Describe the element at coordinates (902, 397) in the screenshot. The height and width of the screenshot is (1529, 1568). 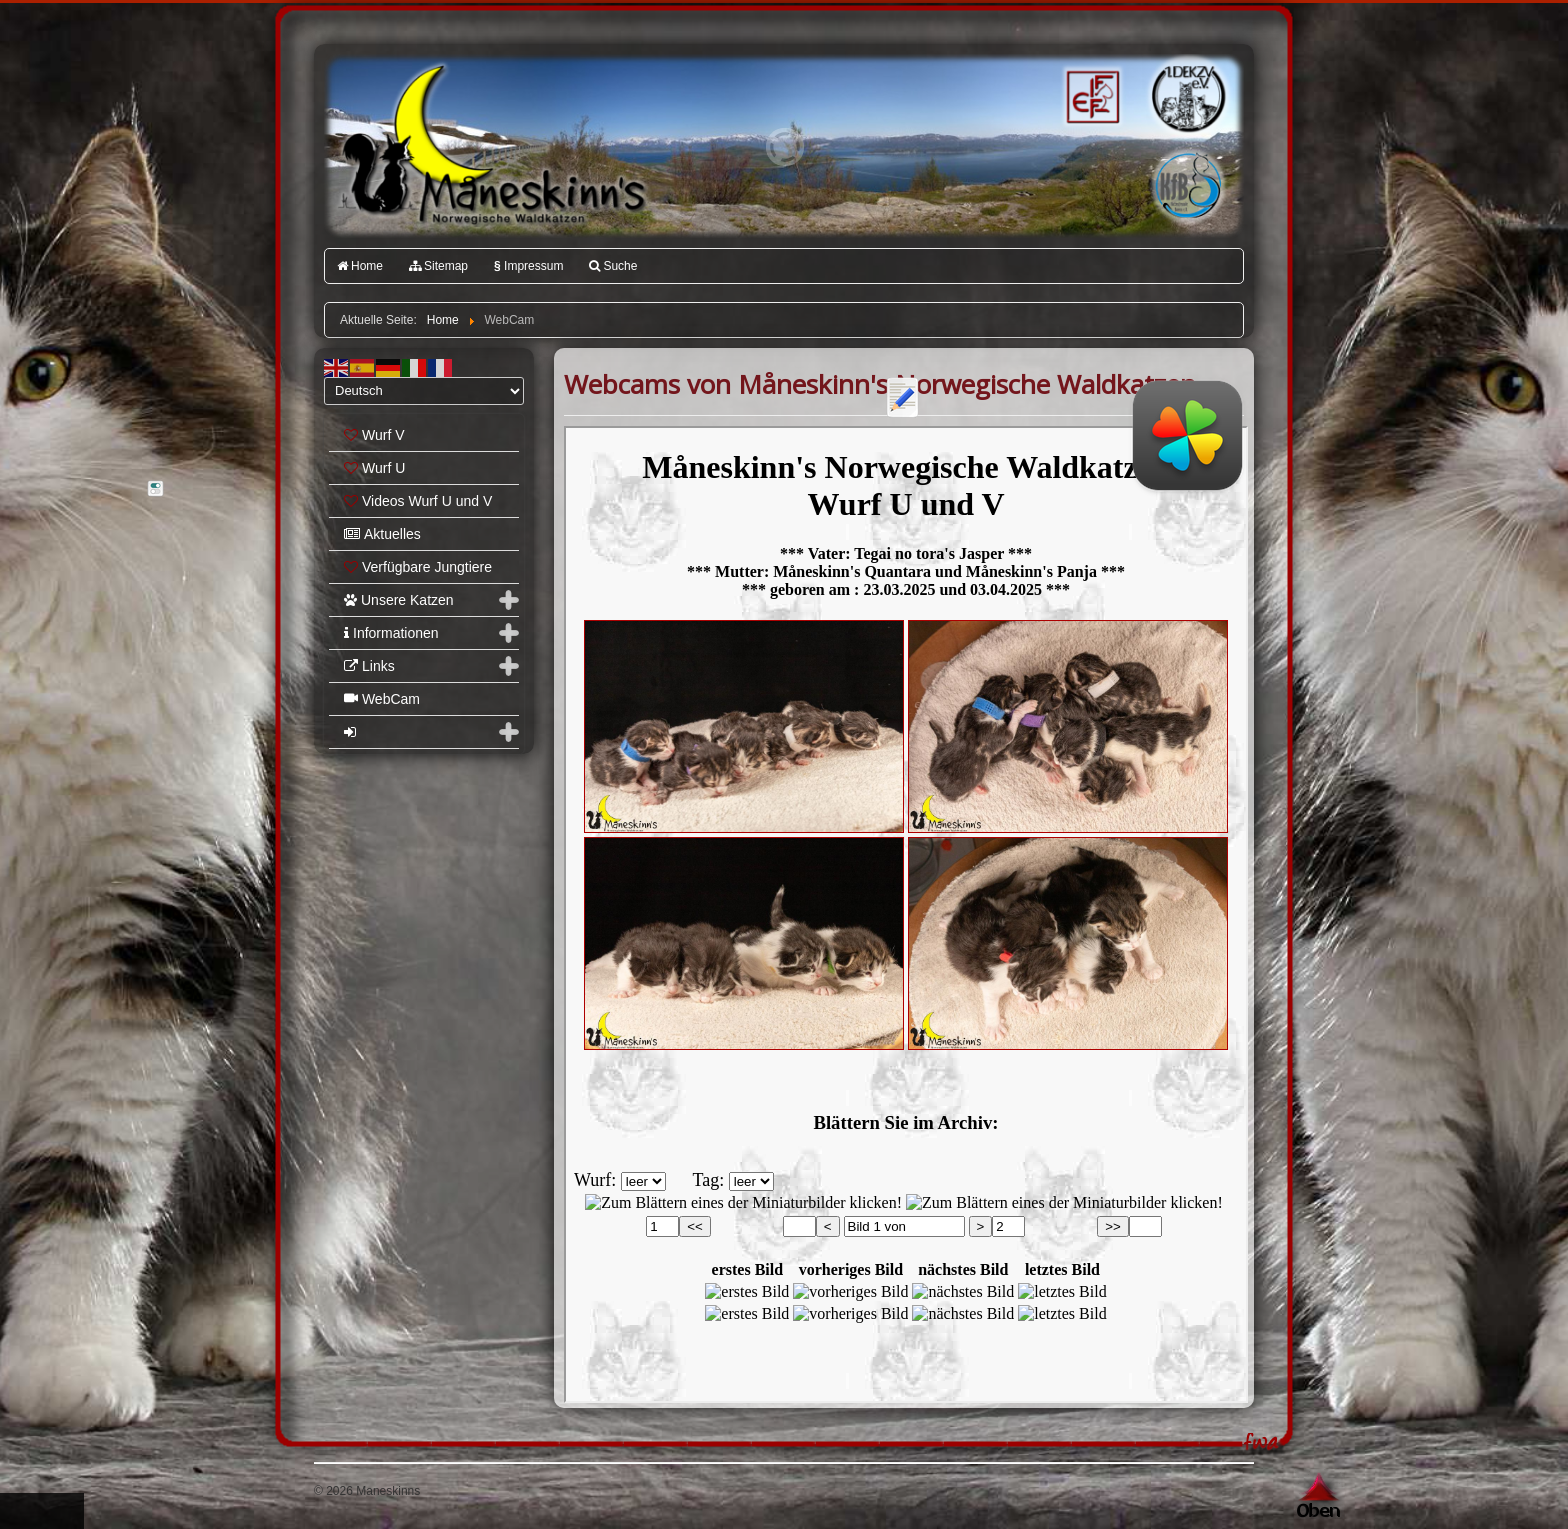
I see `open the software learning or tutorial app` at that location.